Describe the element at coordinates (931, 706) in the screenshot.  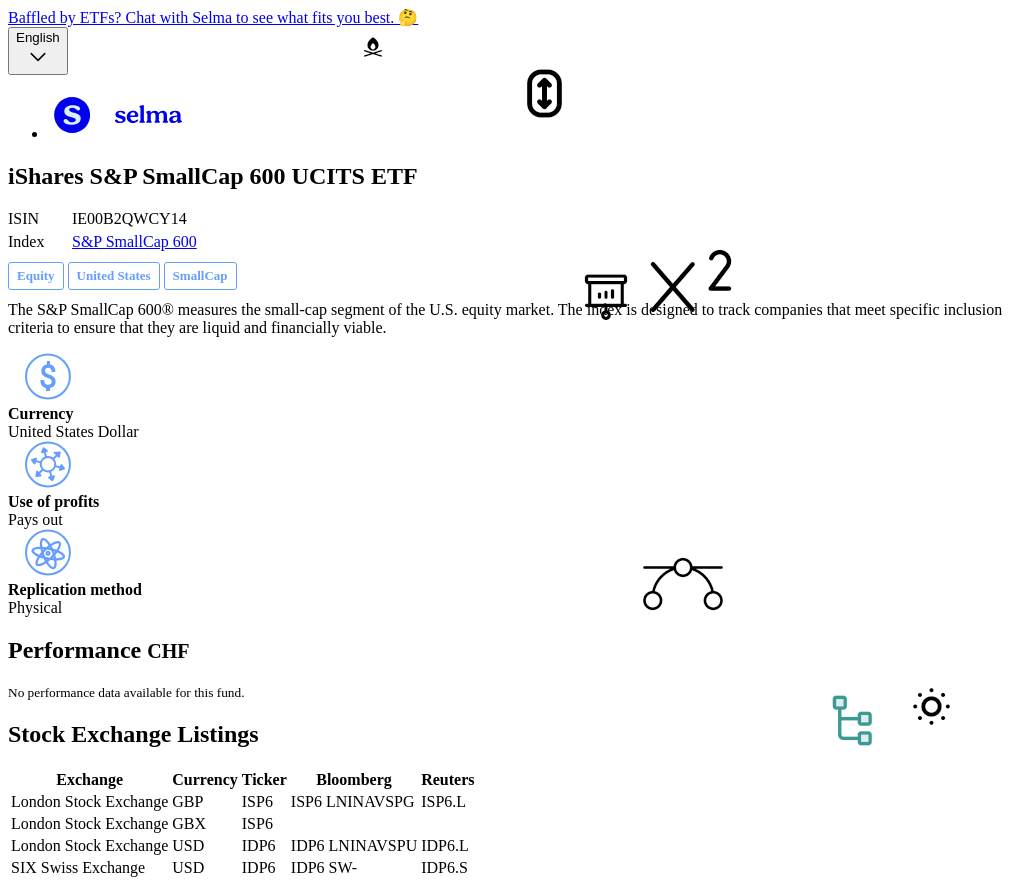
I see `reduce screen brightness` at that location.